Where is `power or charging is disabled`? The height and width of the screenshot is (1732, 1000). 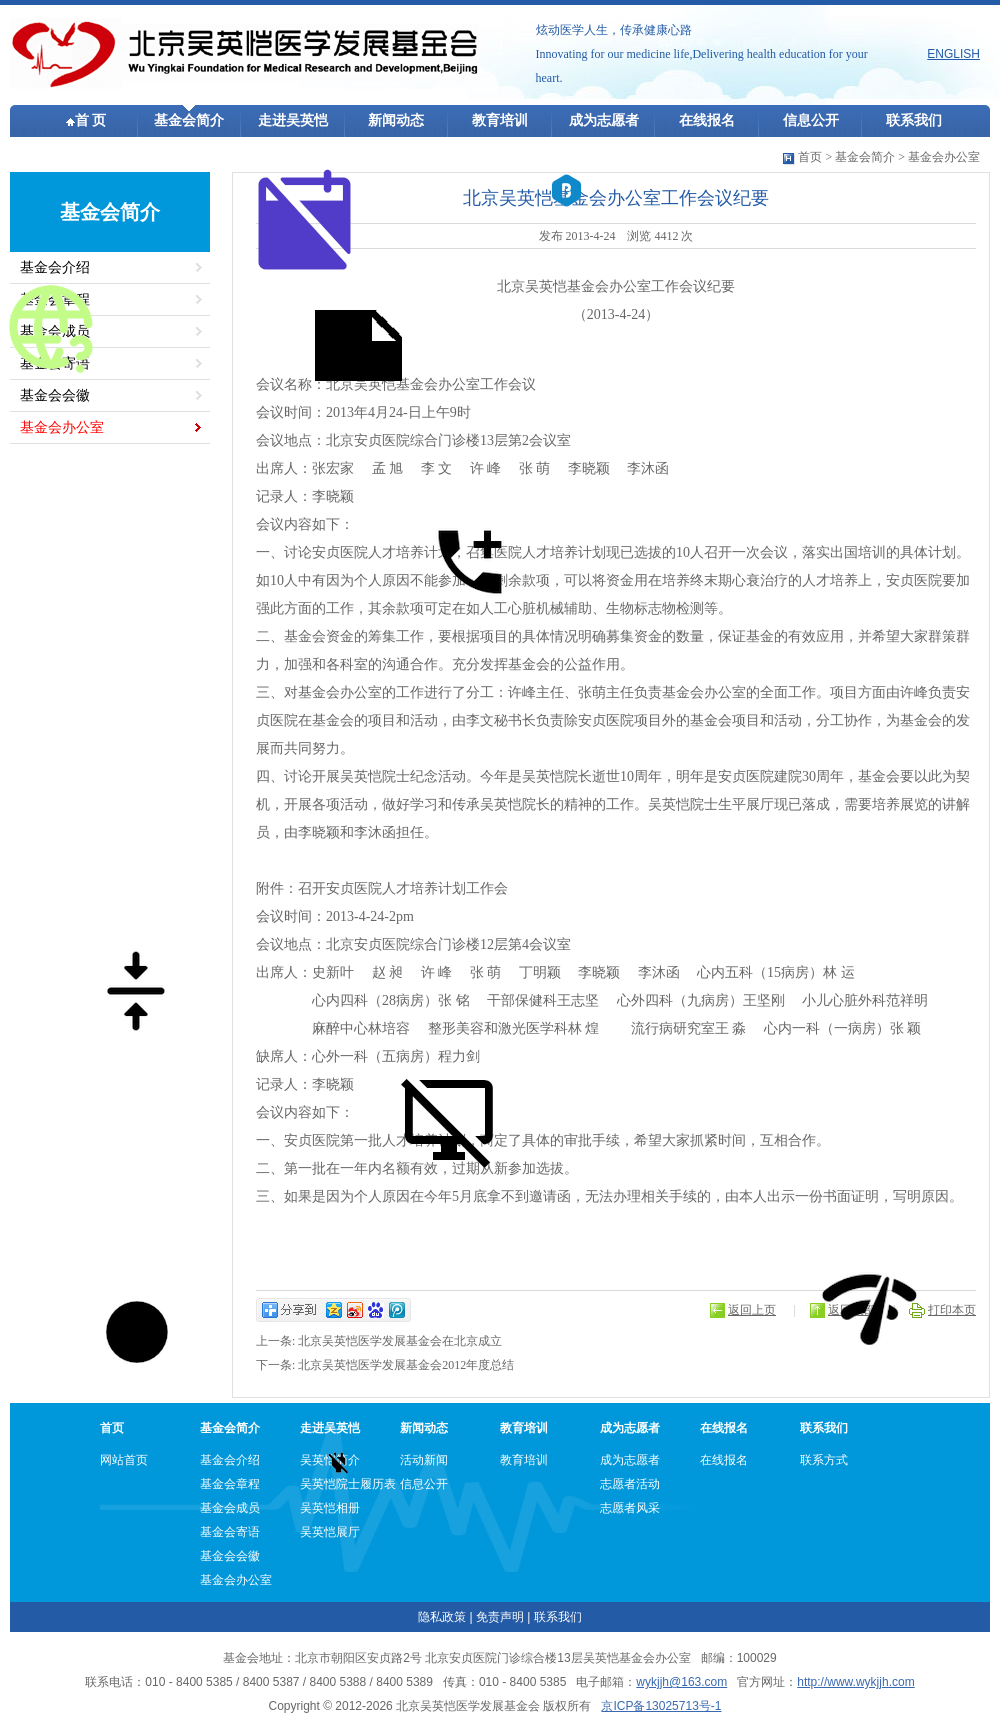 power or charging is disabled is located at coordinates (338, 1462).